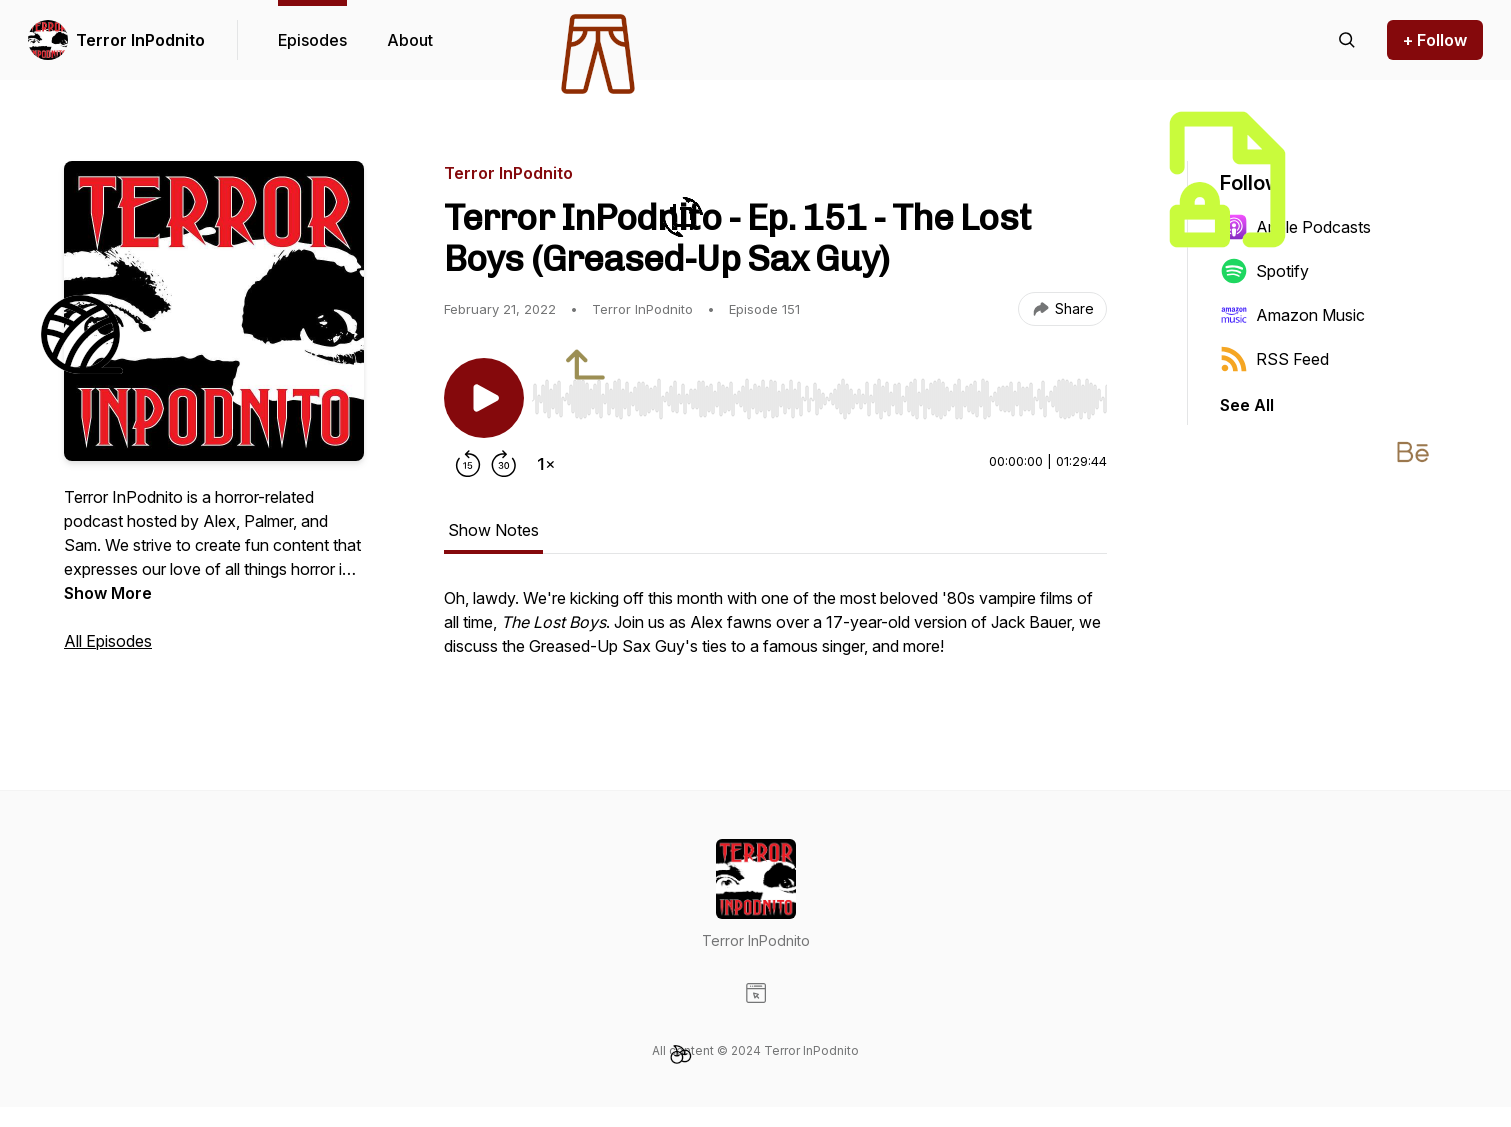 The width and height of the screenshot is (1511, 1127). What do you see at coordinates (1412, 452) in the screenshot?
I see `visit behance profile or portfolio` at bounding box center [1412, 452].